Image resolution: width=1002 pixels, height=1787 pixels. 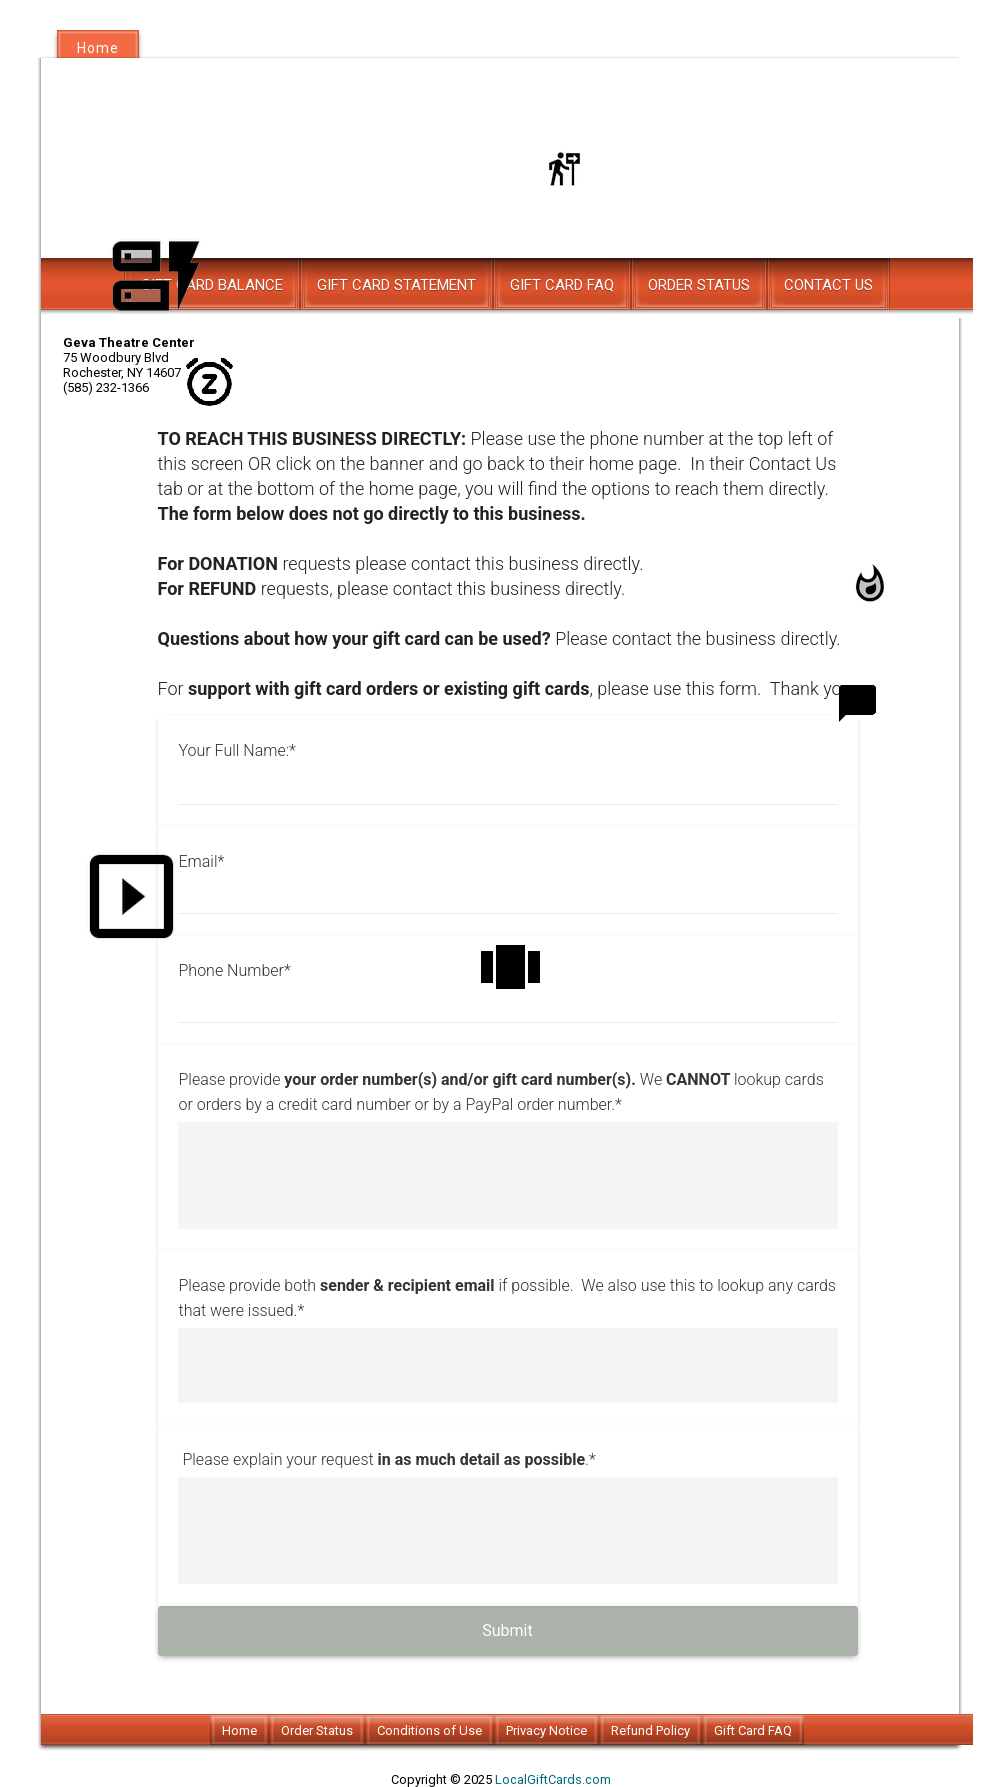 What do you see at coordinates (564, 168) in the screenshot?
I see `follow directional signs or navigation guidance` at bounding box center [564, 168].